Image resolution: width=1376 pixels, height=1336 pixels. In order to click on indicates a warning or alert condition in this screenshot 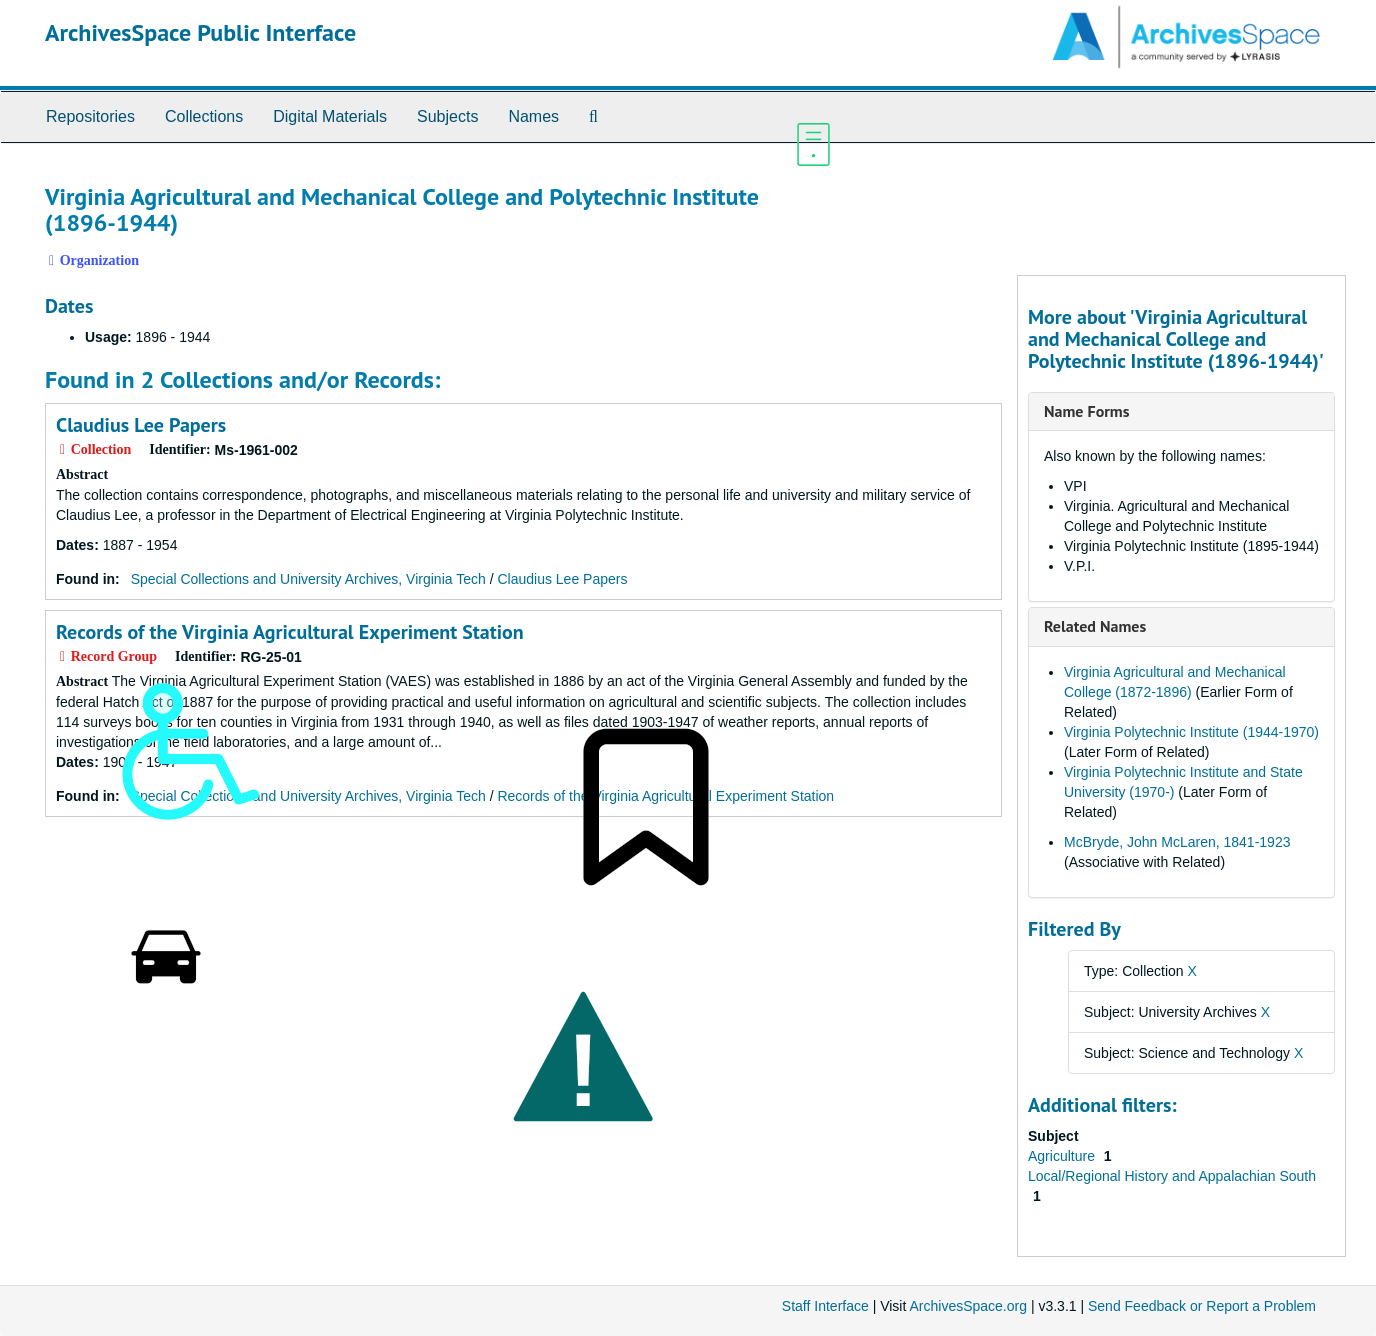, I will do `click(581, 1056)`.